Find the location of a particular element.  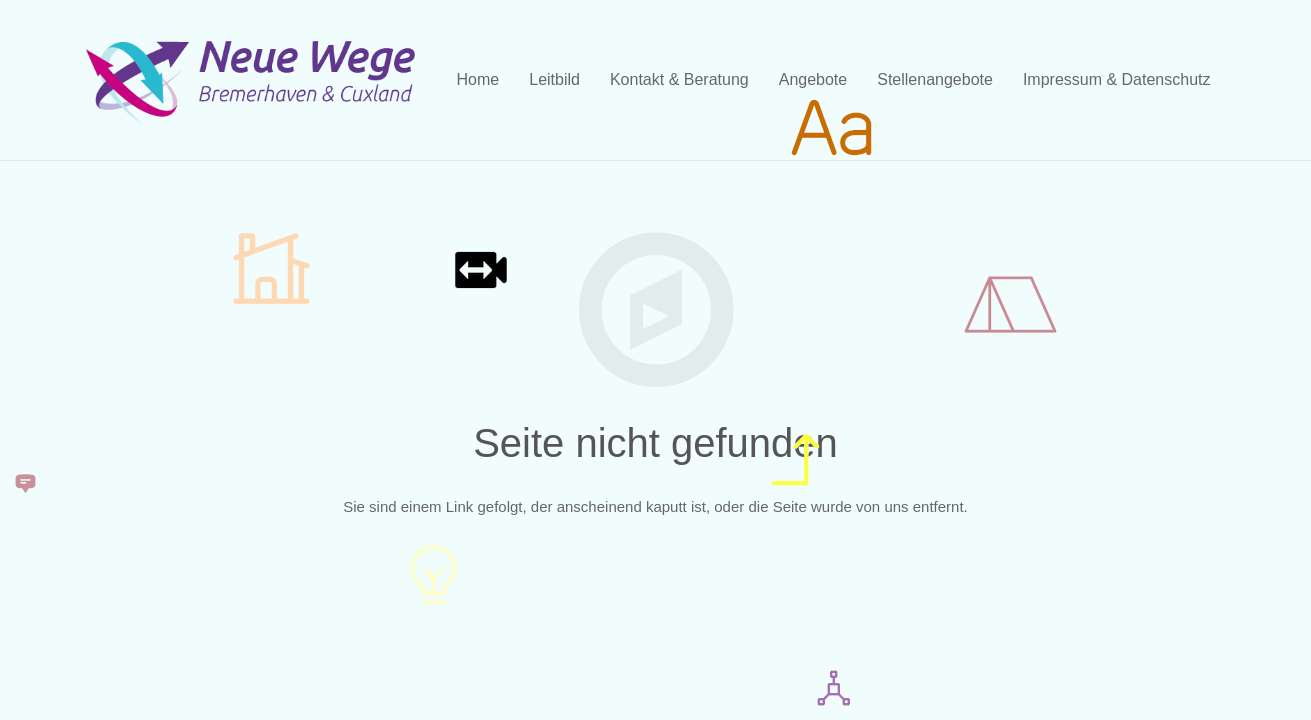

adjust text formatting and font settings is located at coordinates (831, 127).